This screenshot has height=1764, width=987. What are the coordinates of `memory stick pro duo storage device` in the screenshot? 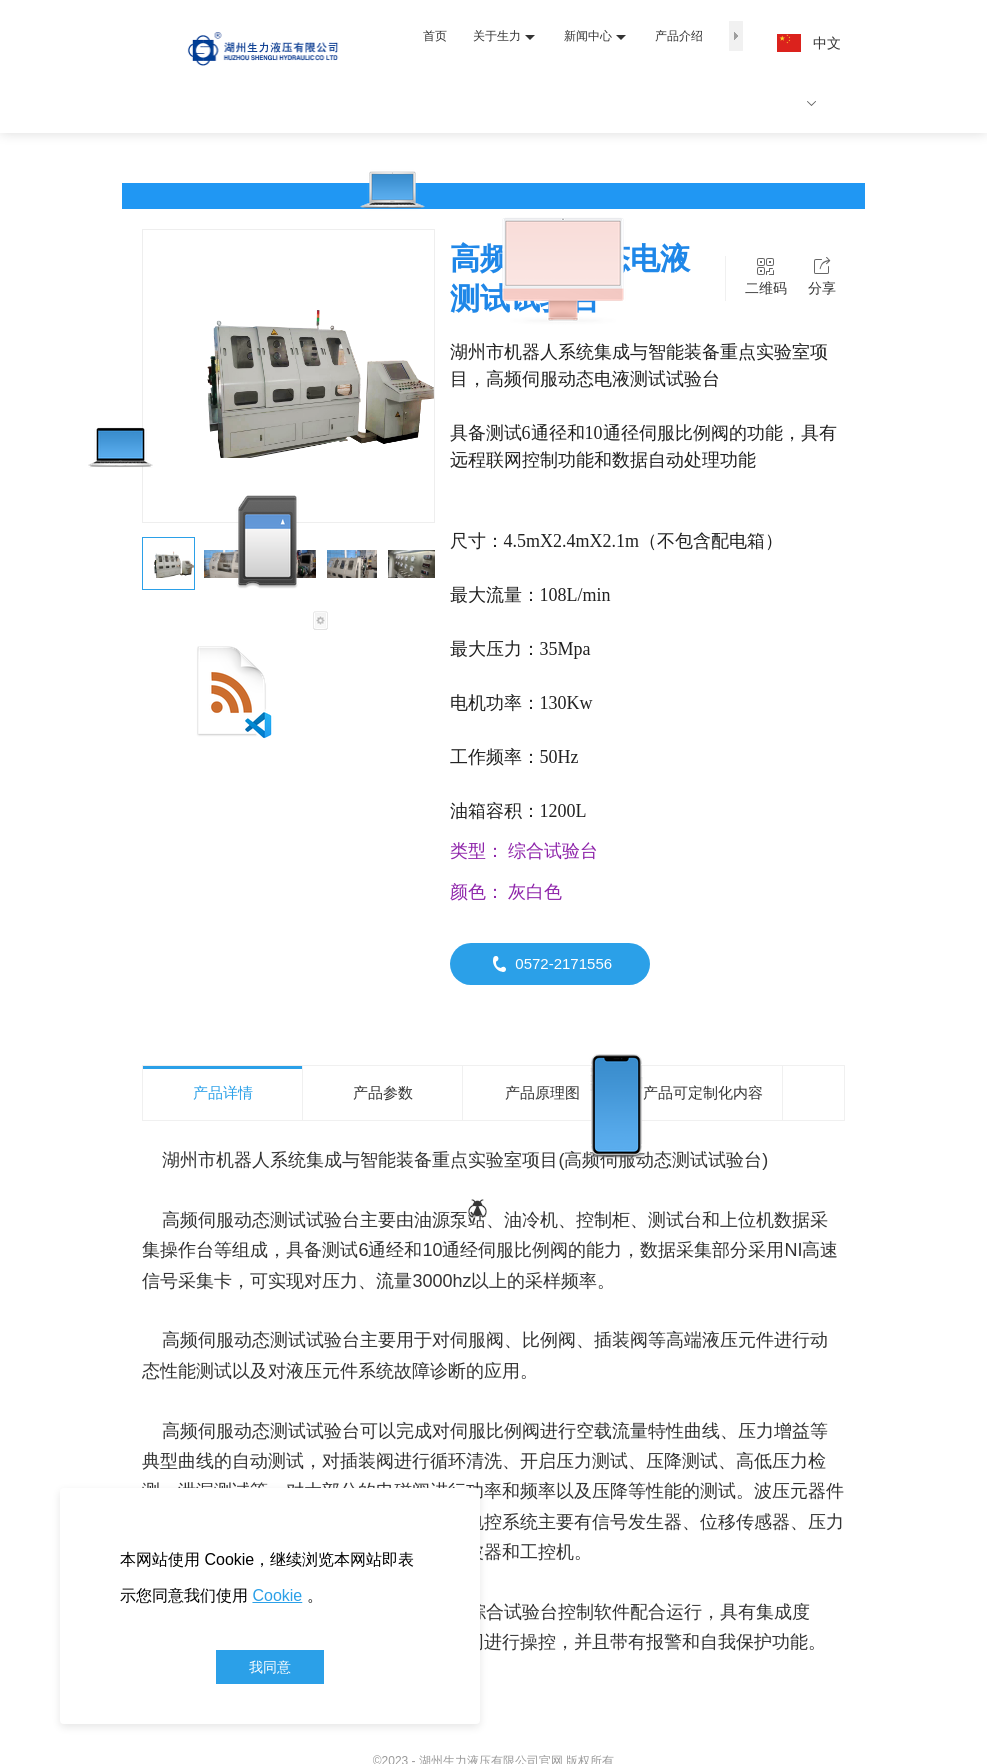 It's located at (267, 542).